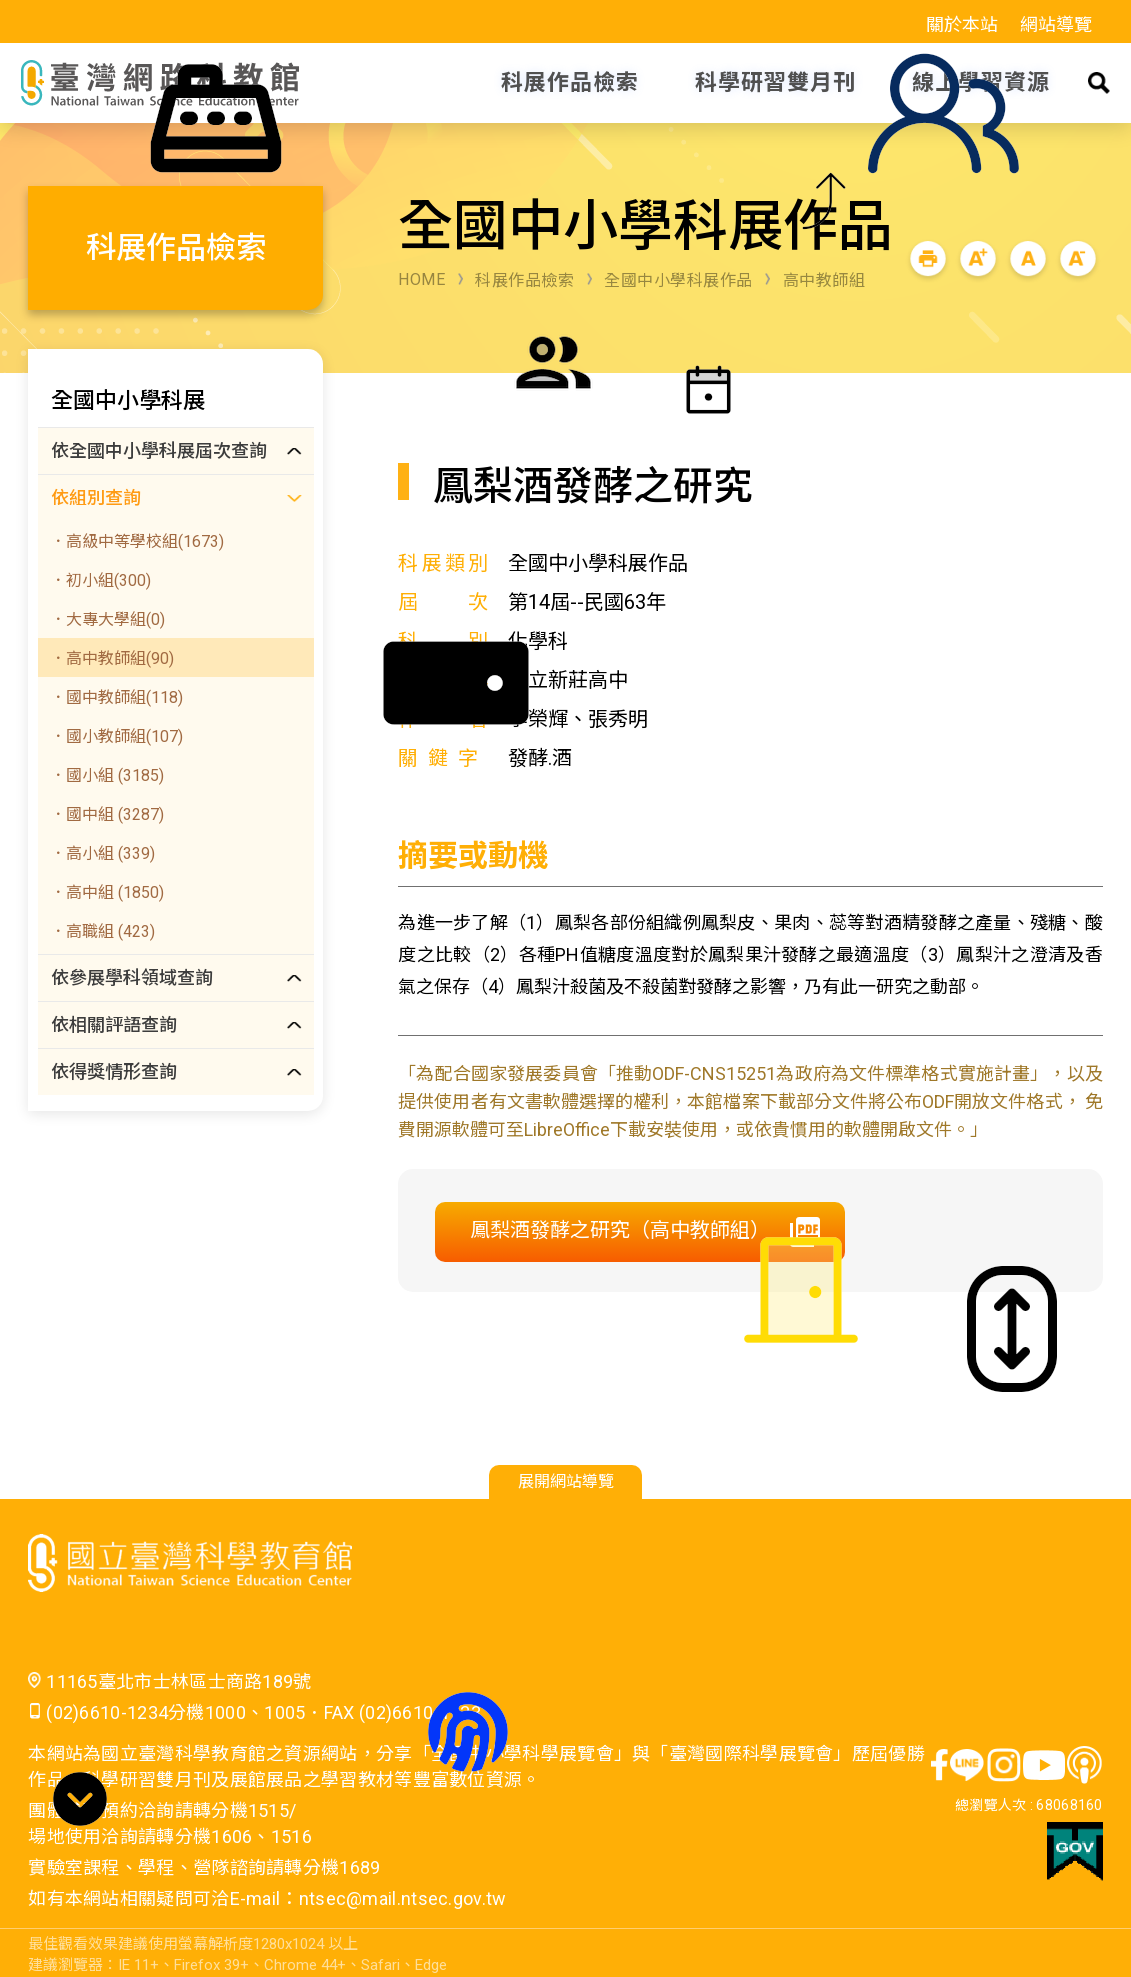 This screenshot has width=1131, height=1977. Describe the element at coordinates (708, 391) in the screenshot. I see `calendar event or reminder indicator` at that location.